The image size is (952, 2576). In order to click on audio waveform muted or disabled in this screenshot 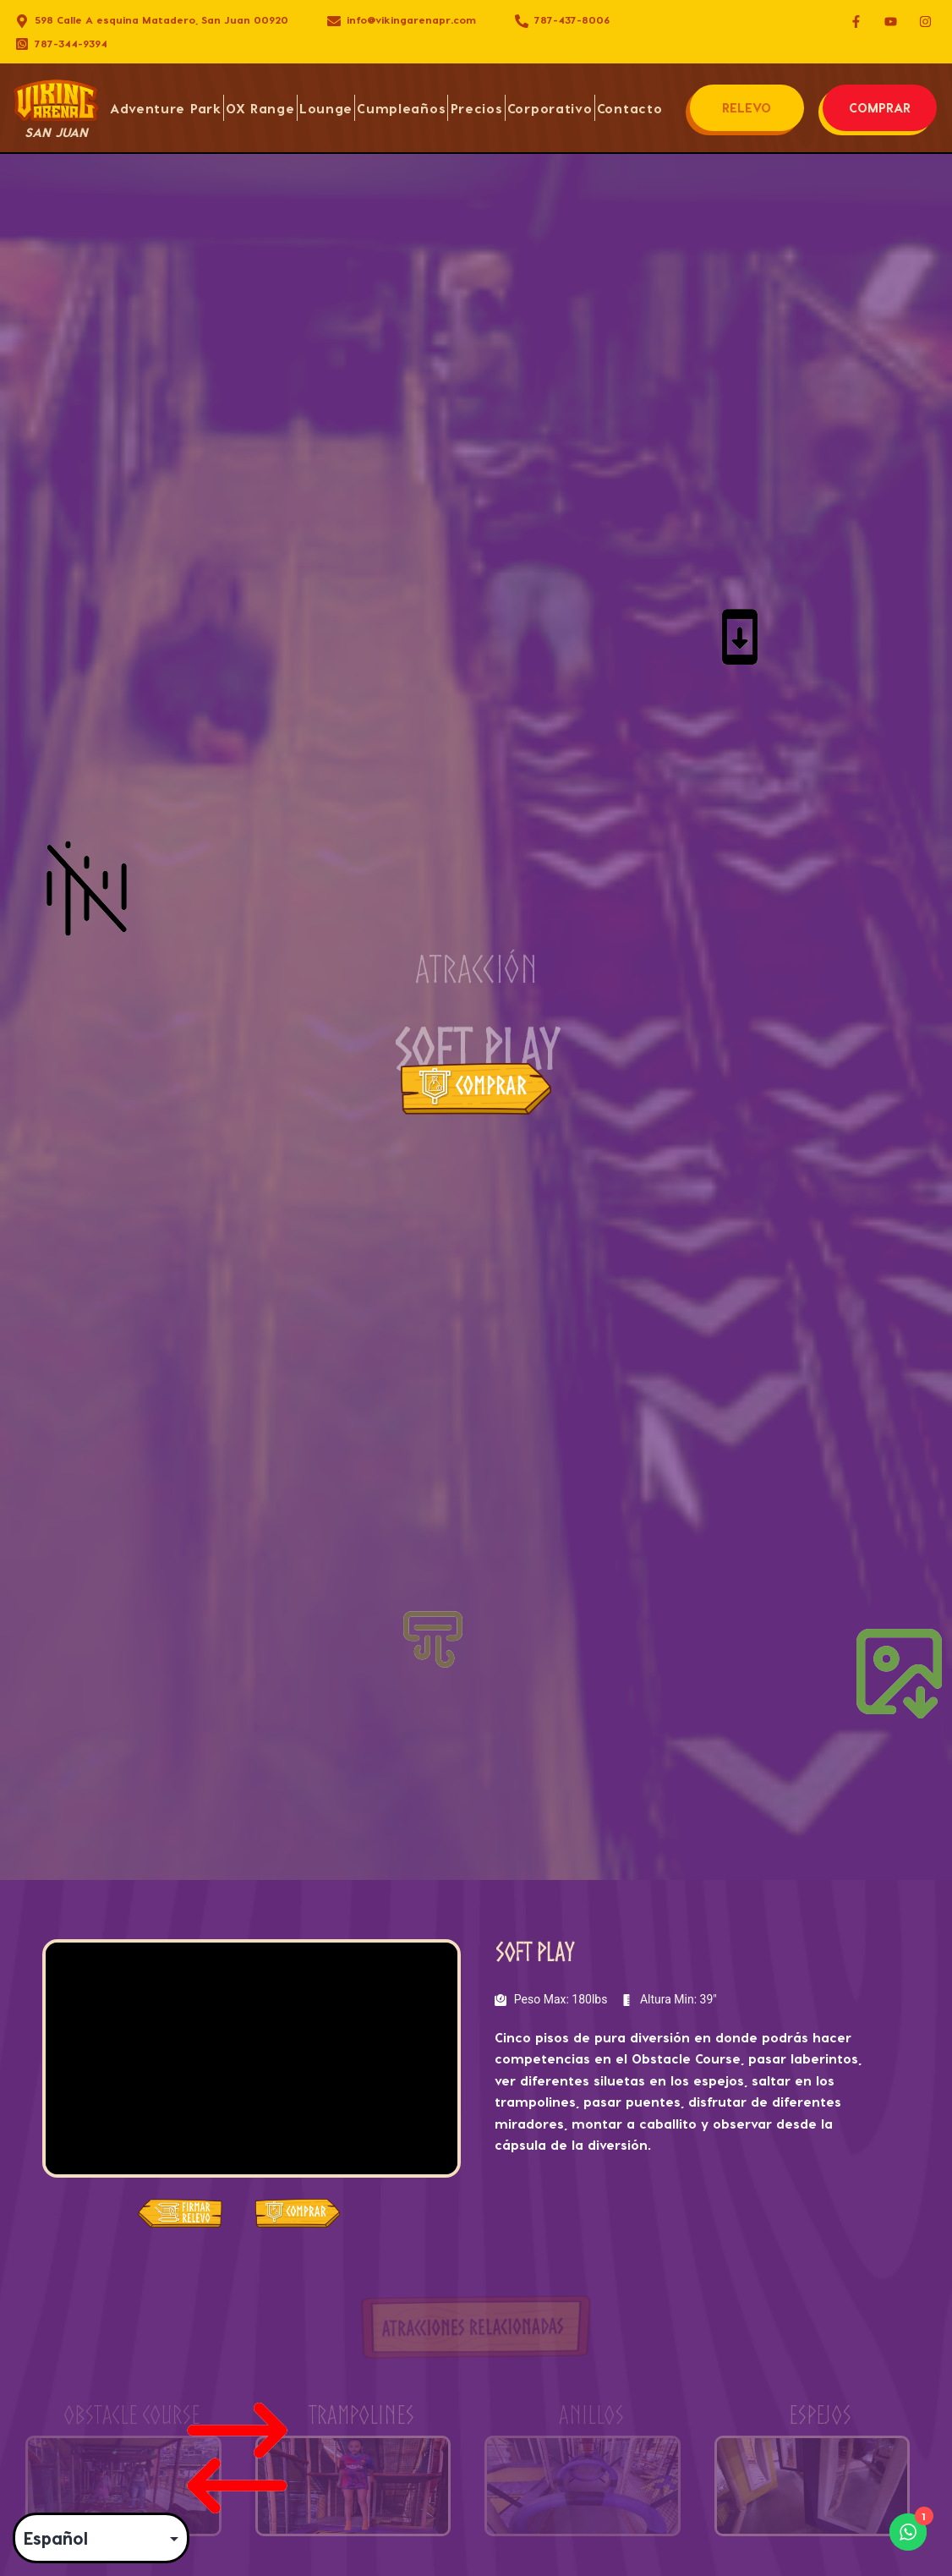, I will do `click(86, 888)`.